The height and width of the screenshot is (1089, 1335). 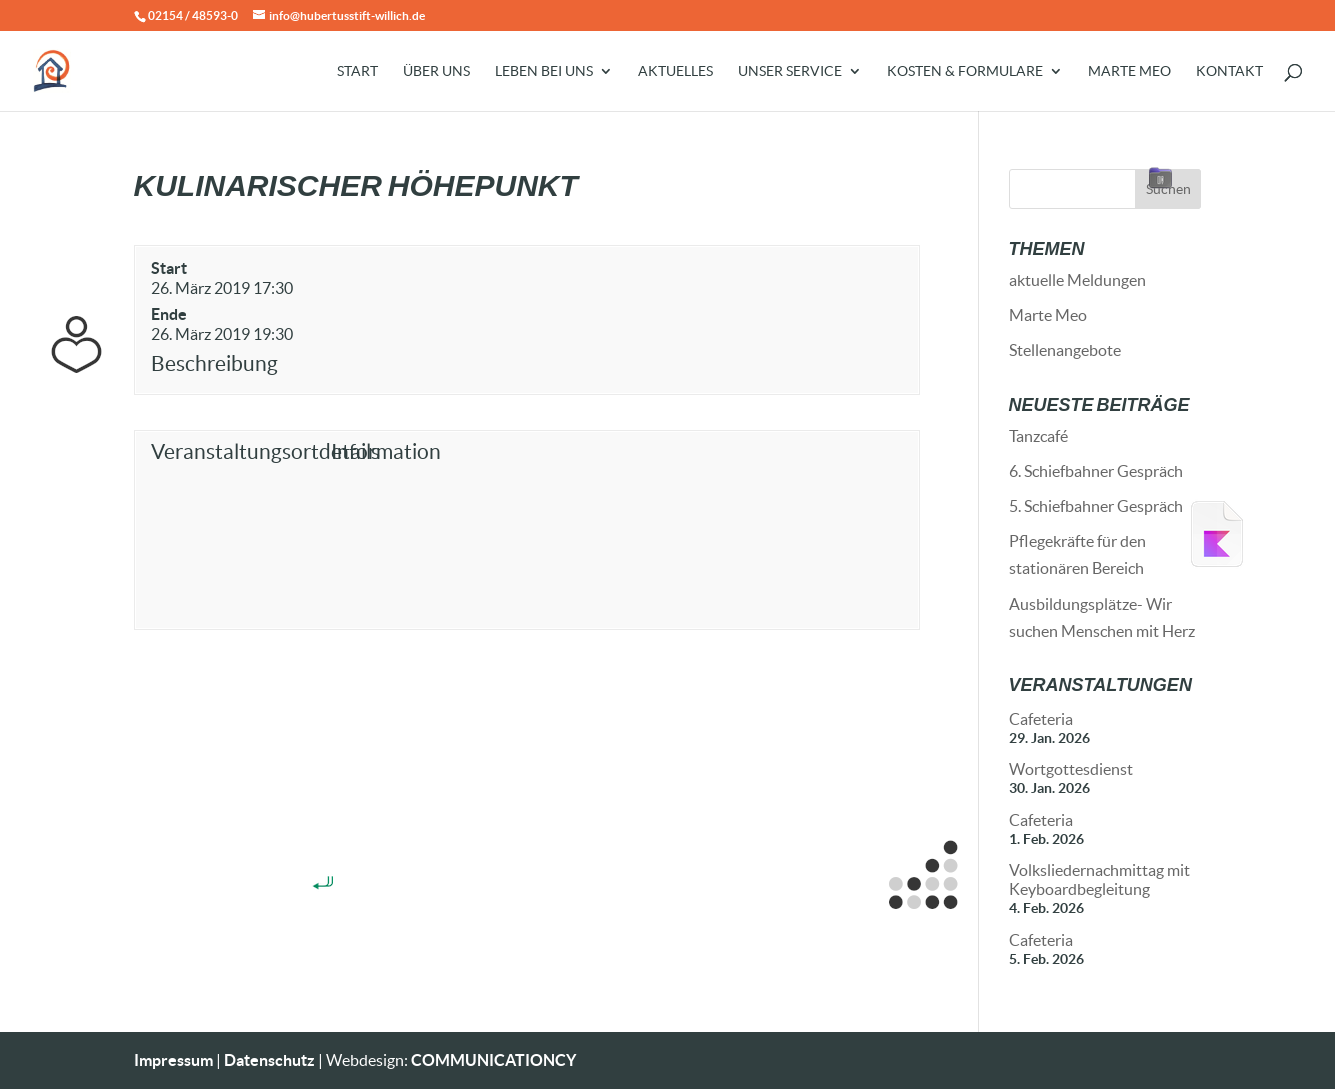 I want to click on launch four-in-a-row game, so click(x=925, y=872).